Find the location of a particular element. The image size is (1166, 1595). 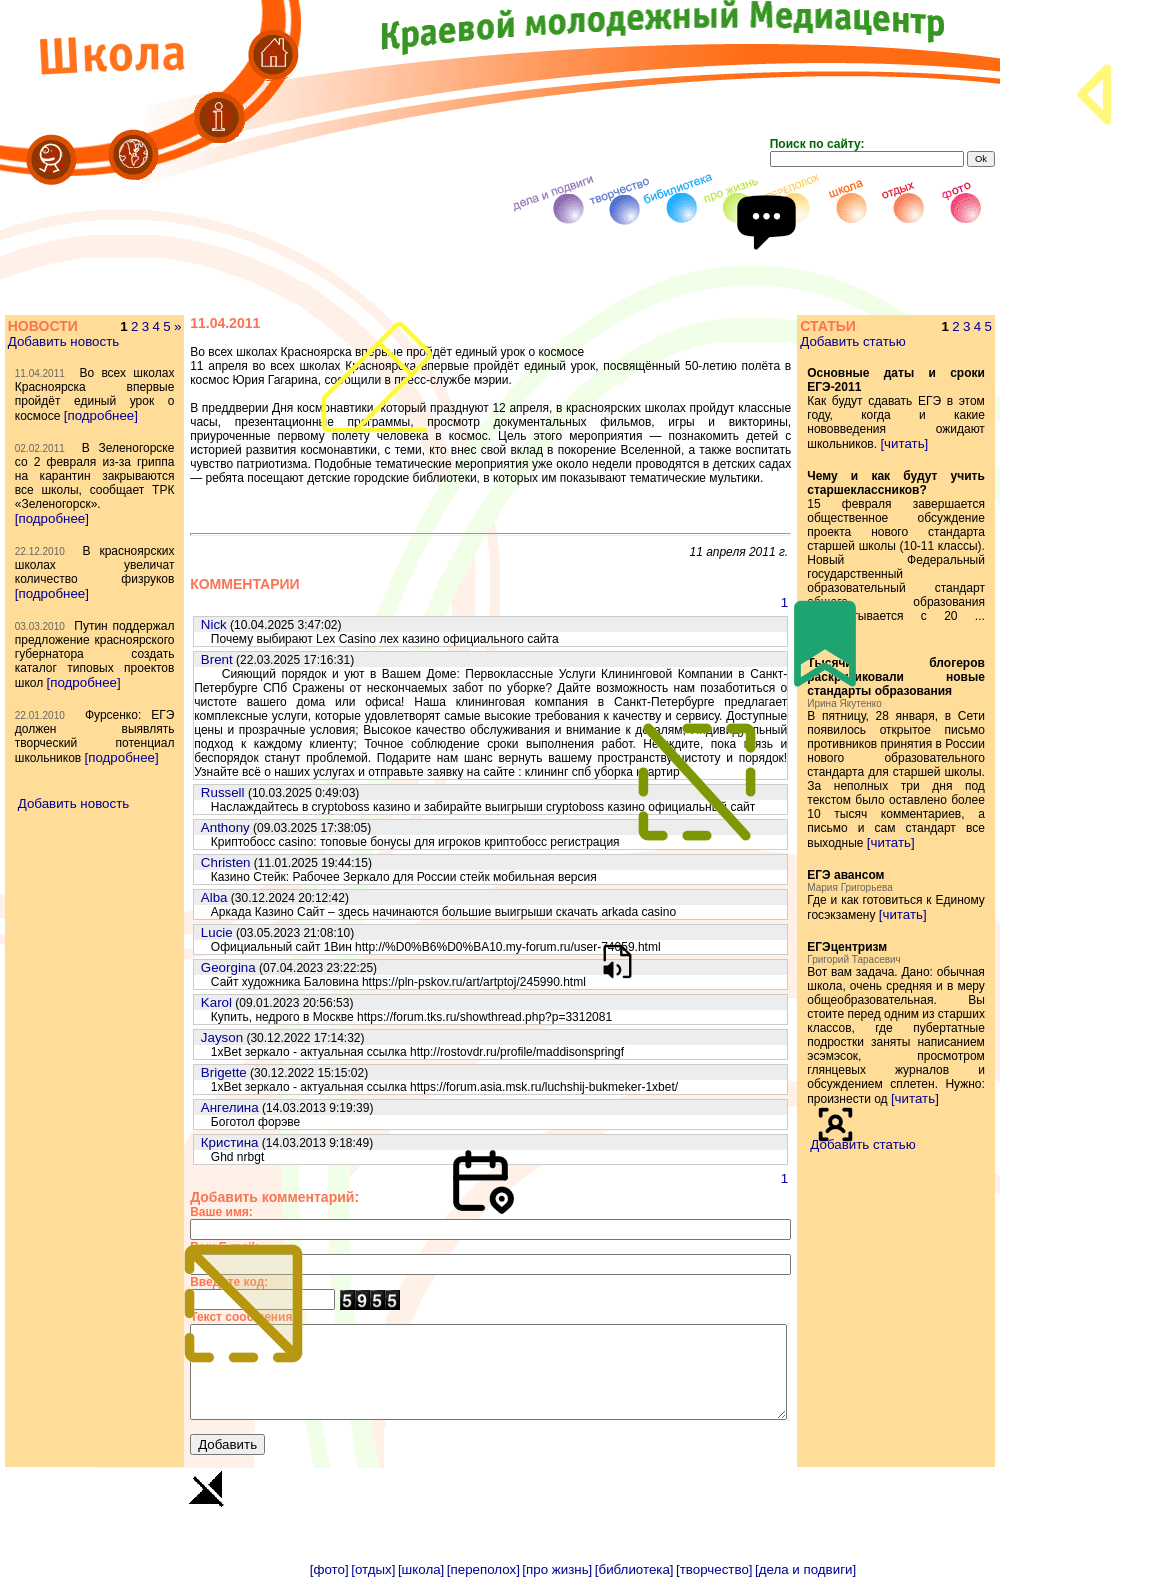

disable selection mode is located at coordinates (697, 782).